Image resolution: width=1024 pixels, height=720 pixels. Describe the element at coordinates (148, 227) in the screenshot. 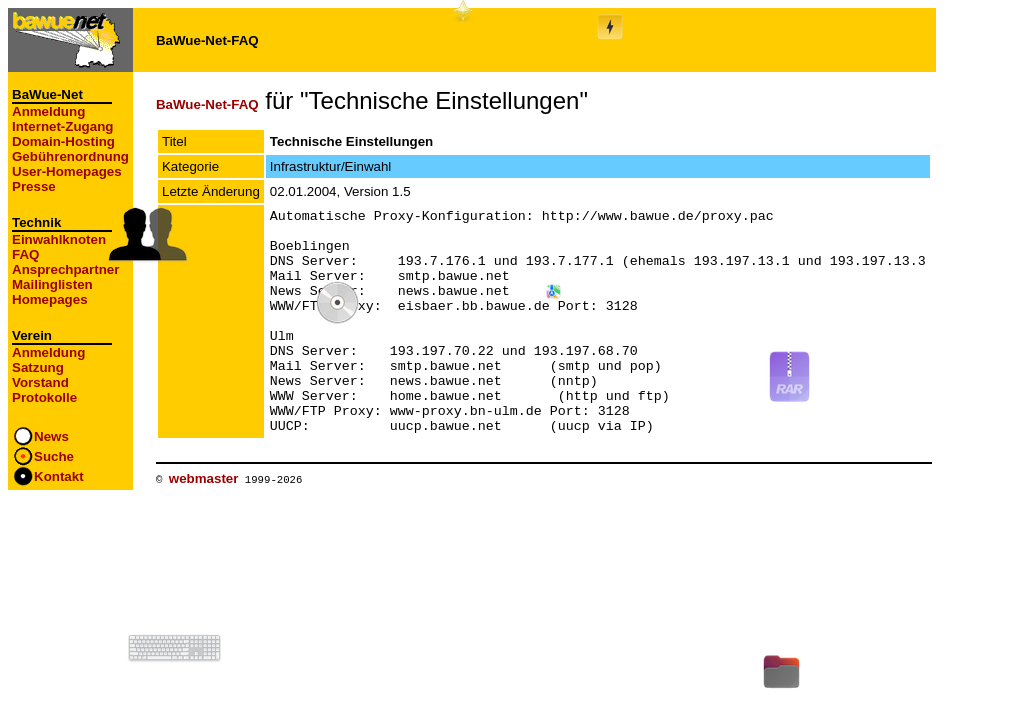

I see `view storage used by other users on this device` at that location.